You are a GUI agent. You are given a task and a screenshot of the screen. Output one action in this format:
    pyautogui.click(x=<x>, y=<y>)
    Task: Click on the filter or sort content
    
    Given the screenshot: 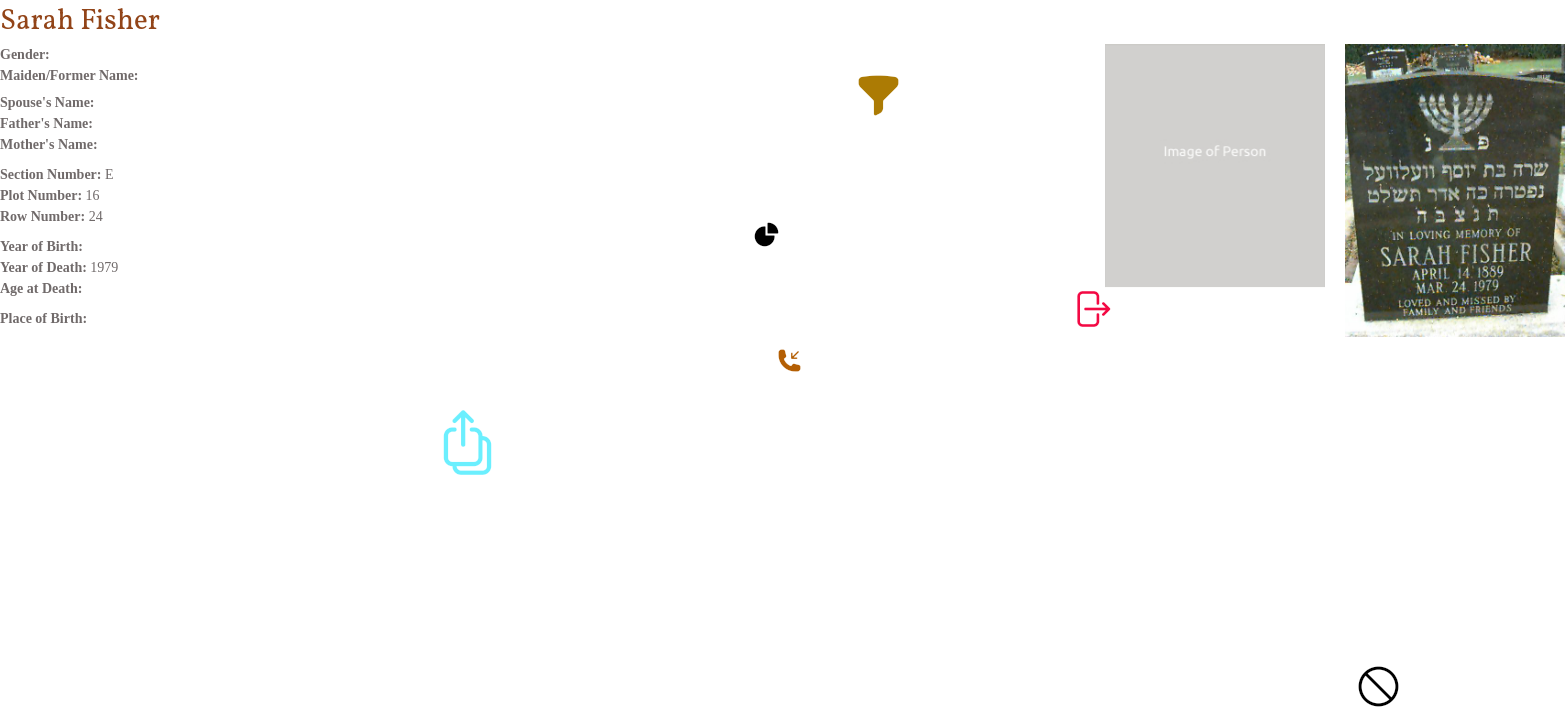 What is the action you would take?
    pyautogui.click(x=878, y=95)
    